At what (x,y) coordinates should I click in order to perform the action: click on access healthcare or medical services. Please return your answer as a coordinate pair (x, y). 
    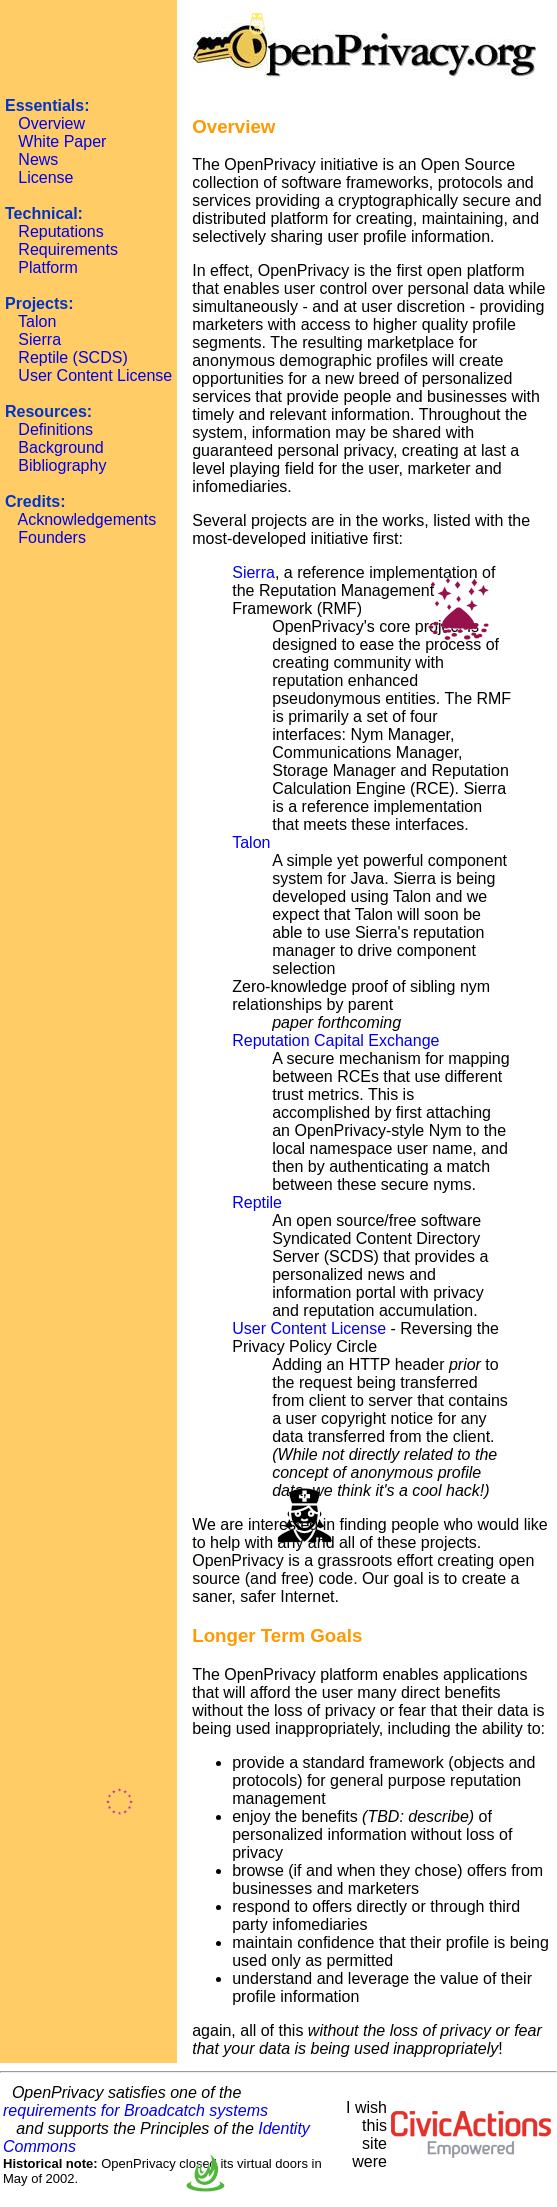
    Looking at the image, I should click on (304, 1515).